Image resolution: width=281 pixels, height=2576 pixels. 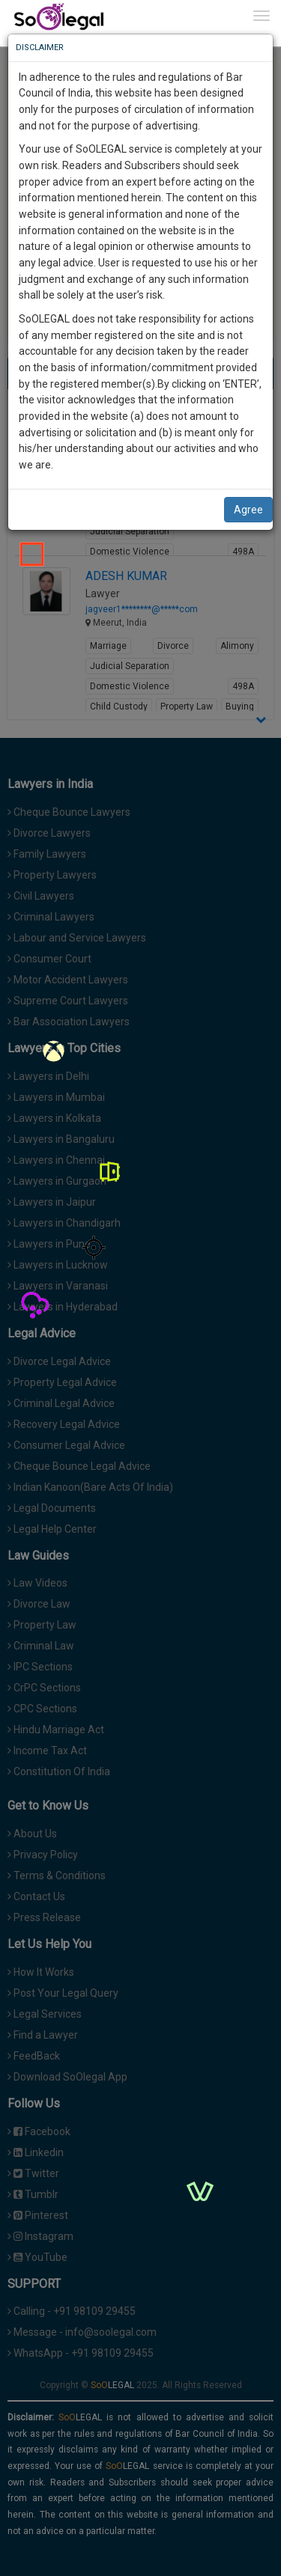 What do you see at coordinates (200, 2191) in the screenshot?
I see `link or sign in to viva wallet payment services` at bounding box center [200, 2191].